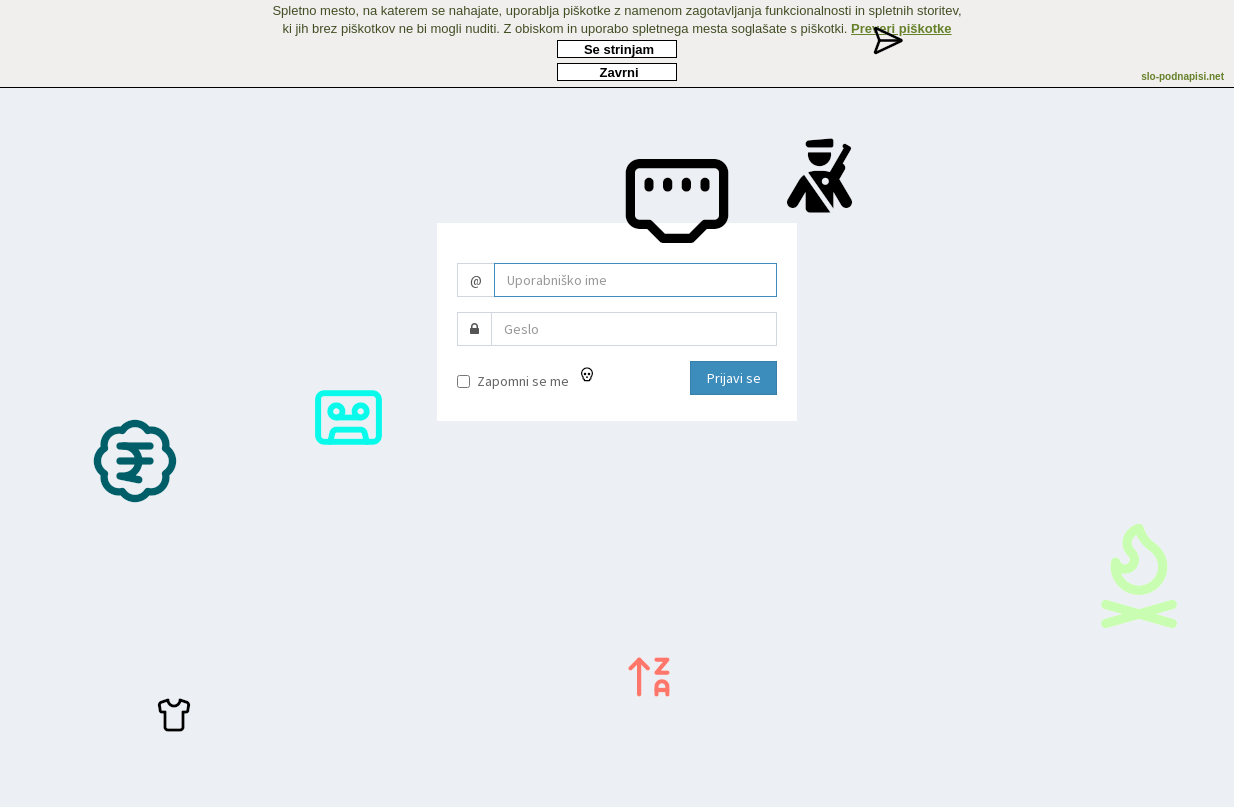 The height and width of the screenshot is (807, 1234). I want to click on connect via ethernet or wired network, so click(677, 201).